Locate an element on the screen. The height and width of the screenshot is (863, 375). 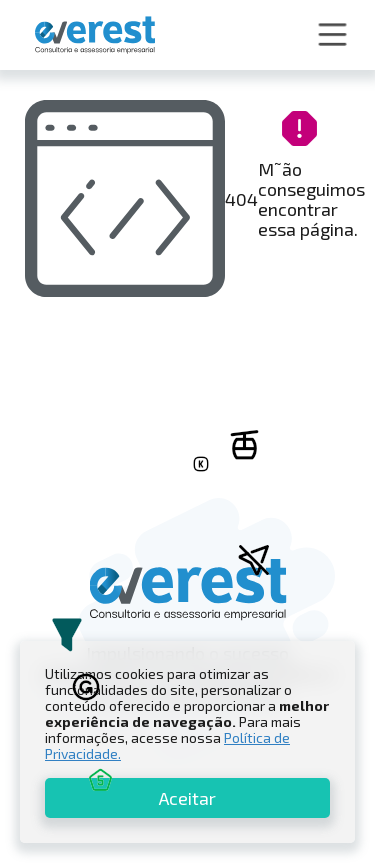
access ski lift or cable car information is located at coordinates (244, 445).